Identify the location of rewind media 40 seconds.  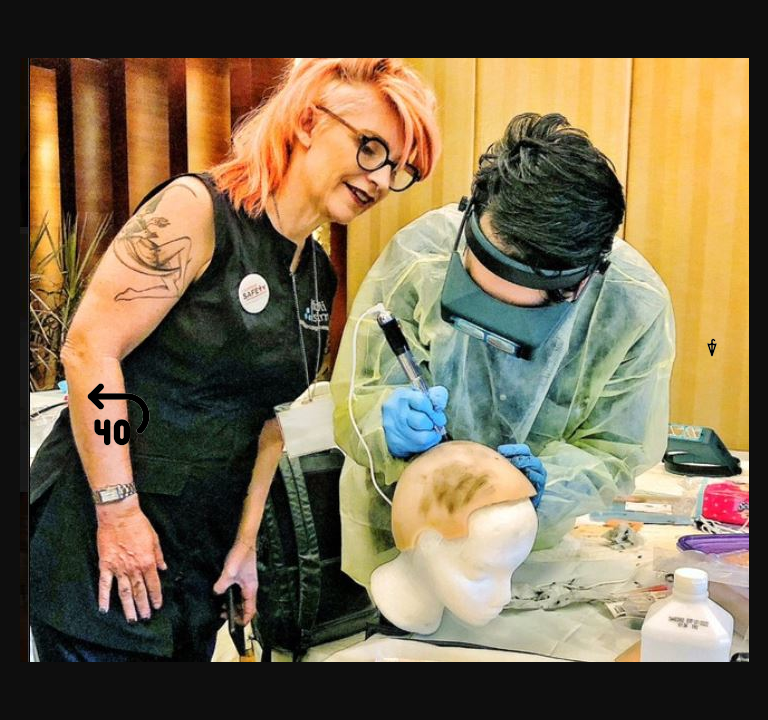
(117, 416).